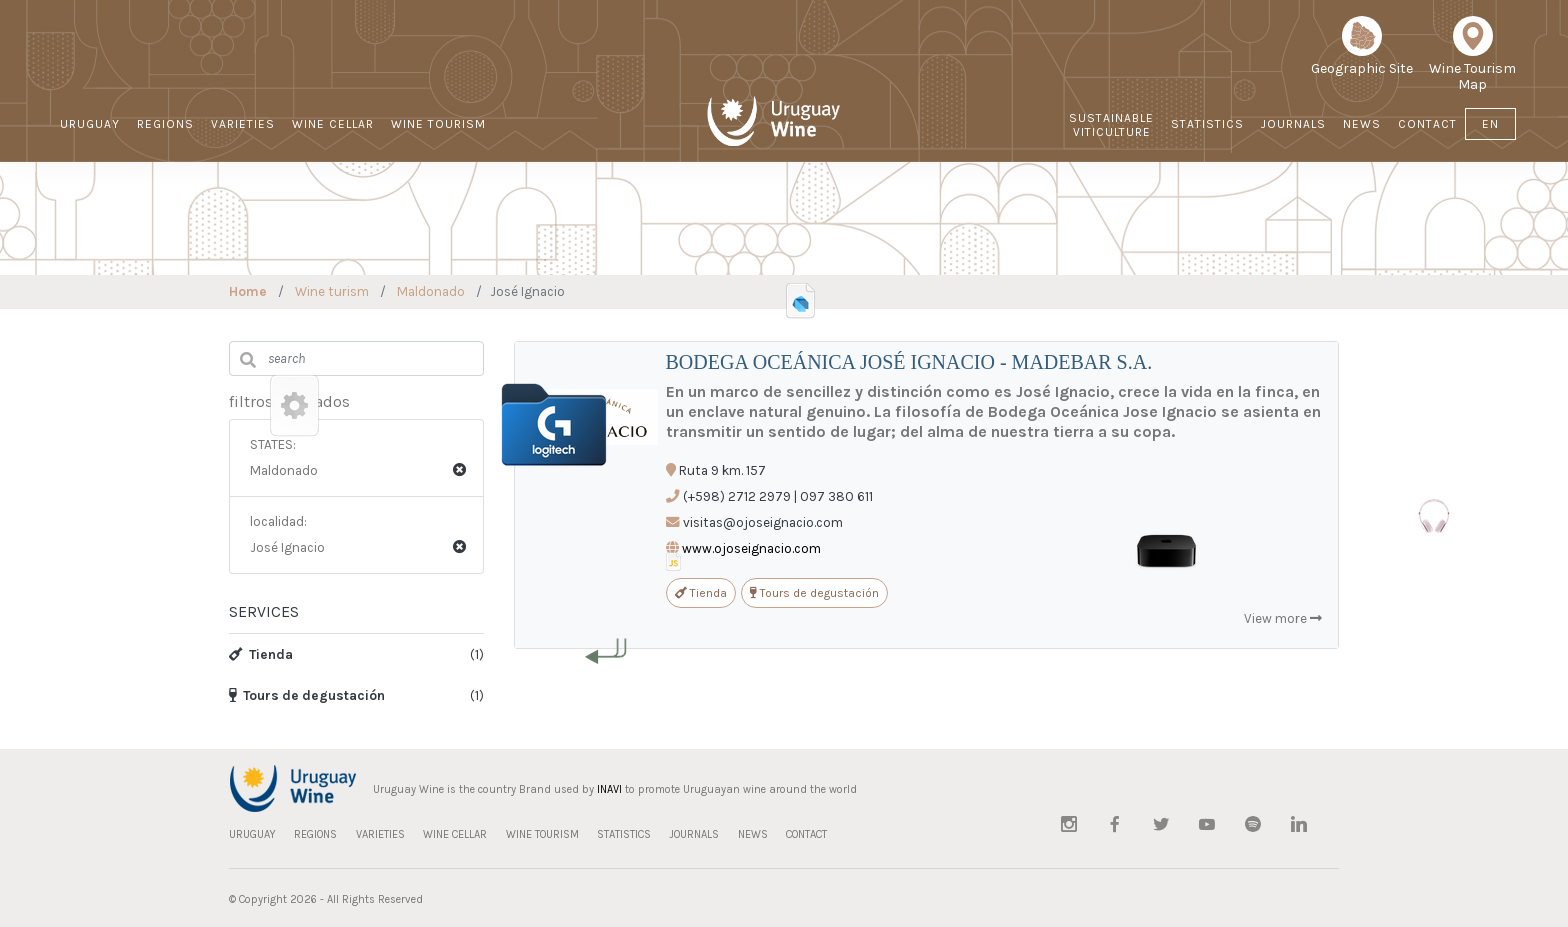 Image resolution: width=1568 pixels, height=927 pixels. What do you see at coordinates (553, 427) in the screenshot?
I see `open logitech software or driver files` at bounding box center [553, 427].